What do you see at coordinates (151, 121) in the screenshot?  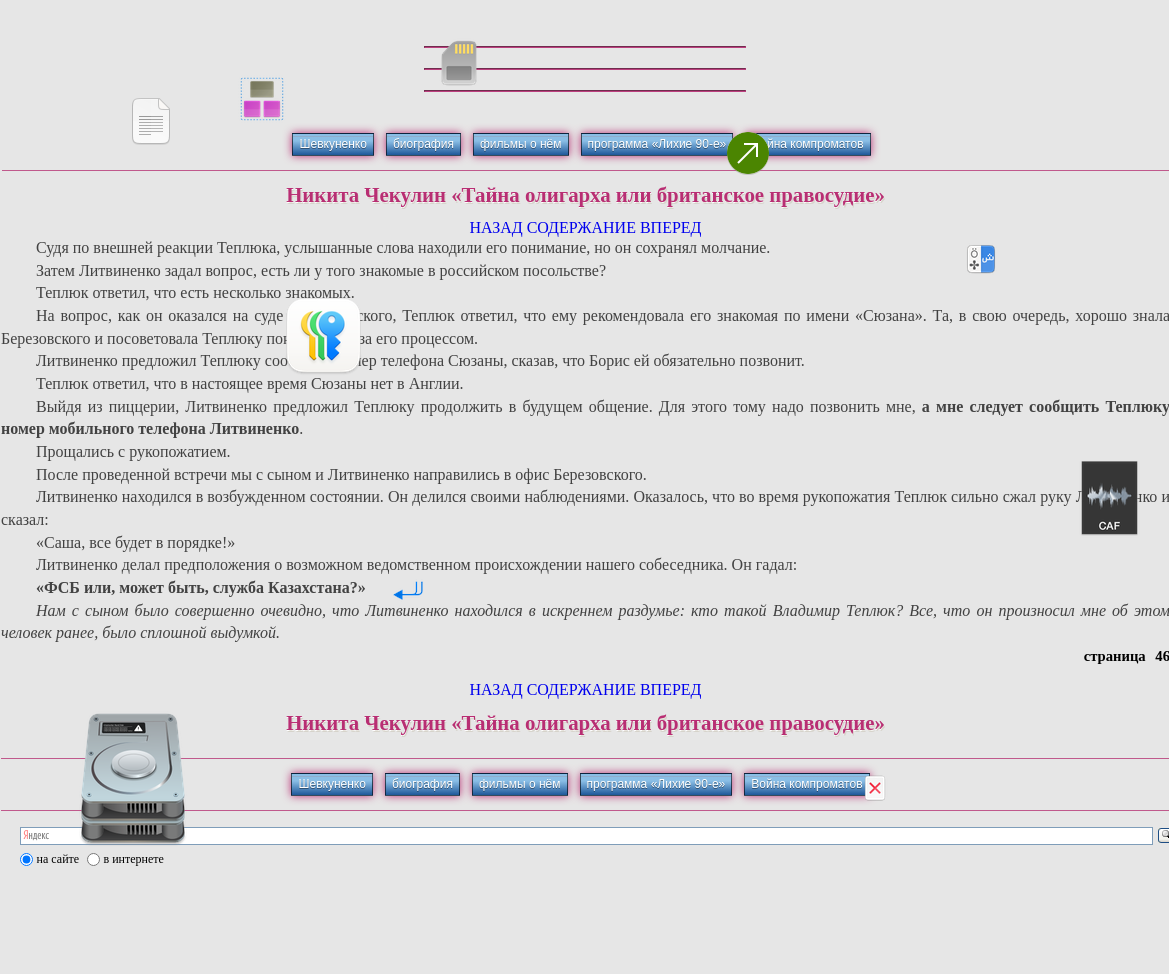 I see `a windows ini configuration file associated with wine` at bounding box center [151, 121].